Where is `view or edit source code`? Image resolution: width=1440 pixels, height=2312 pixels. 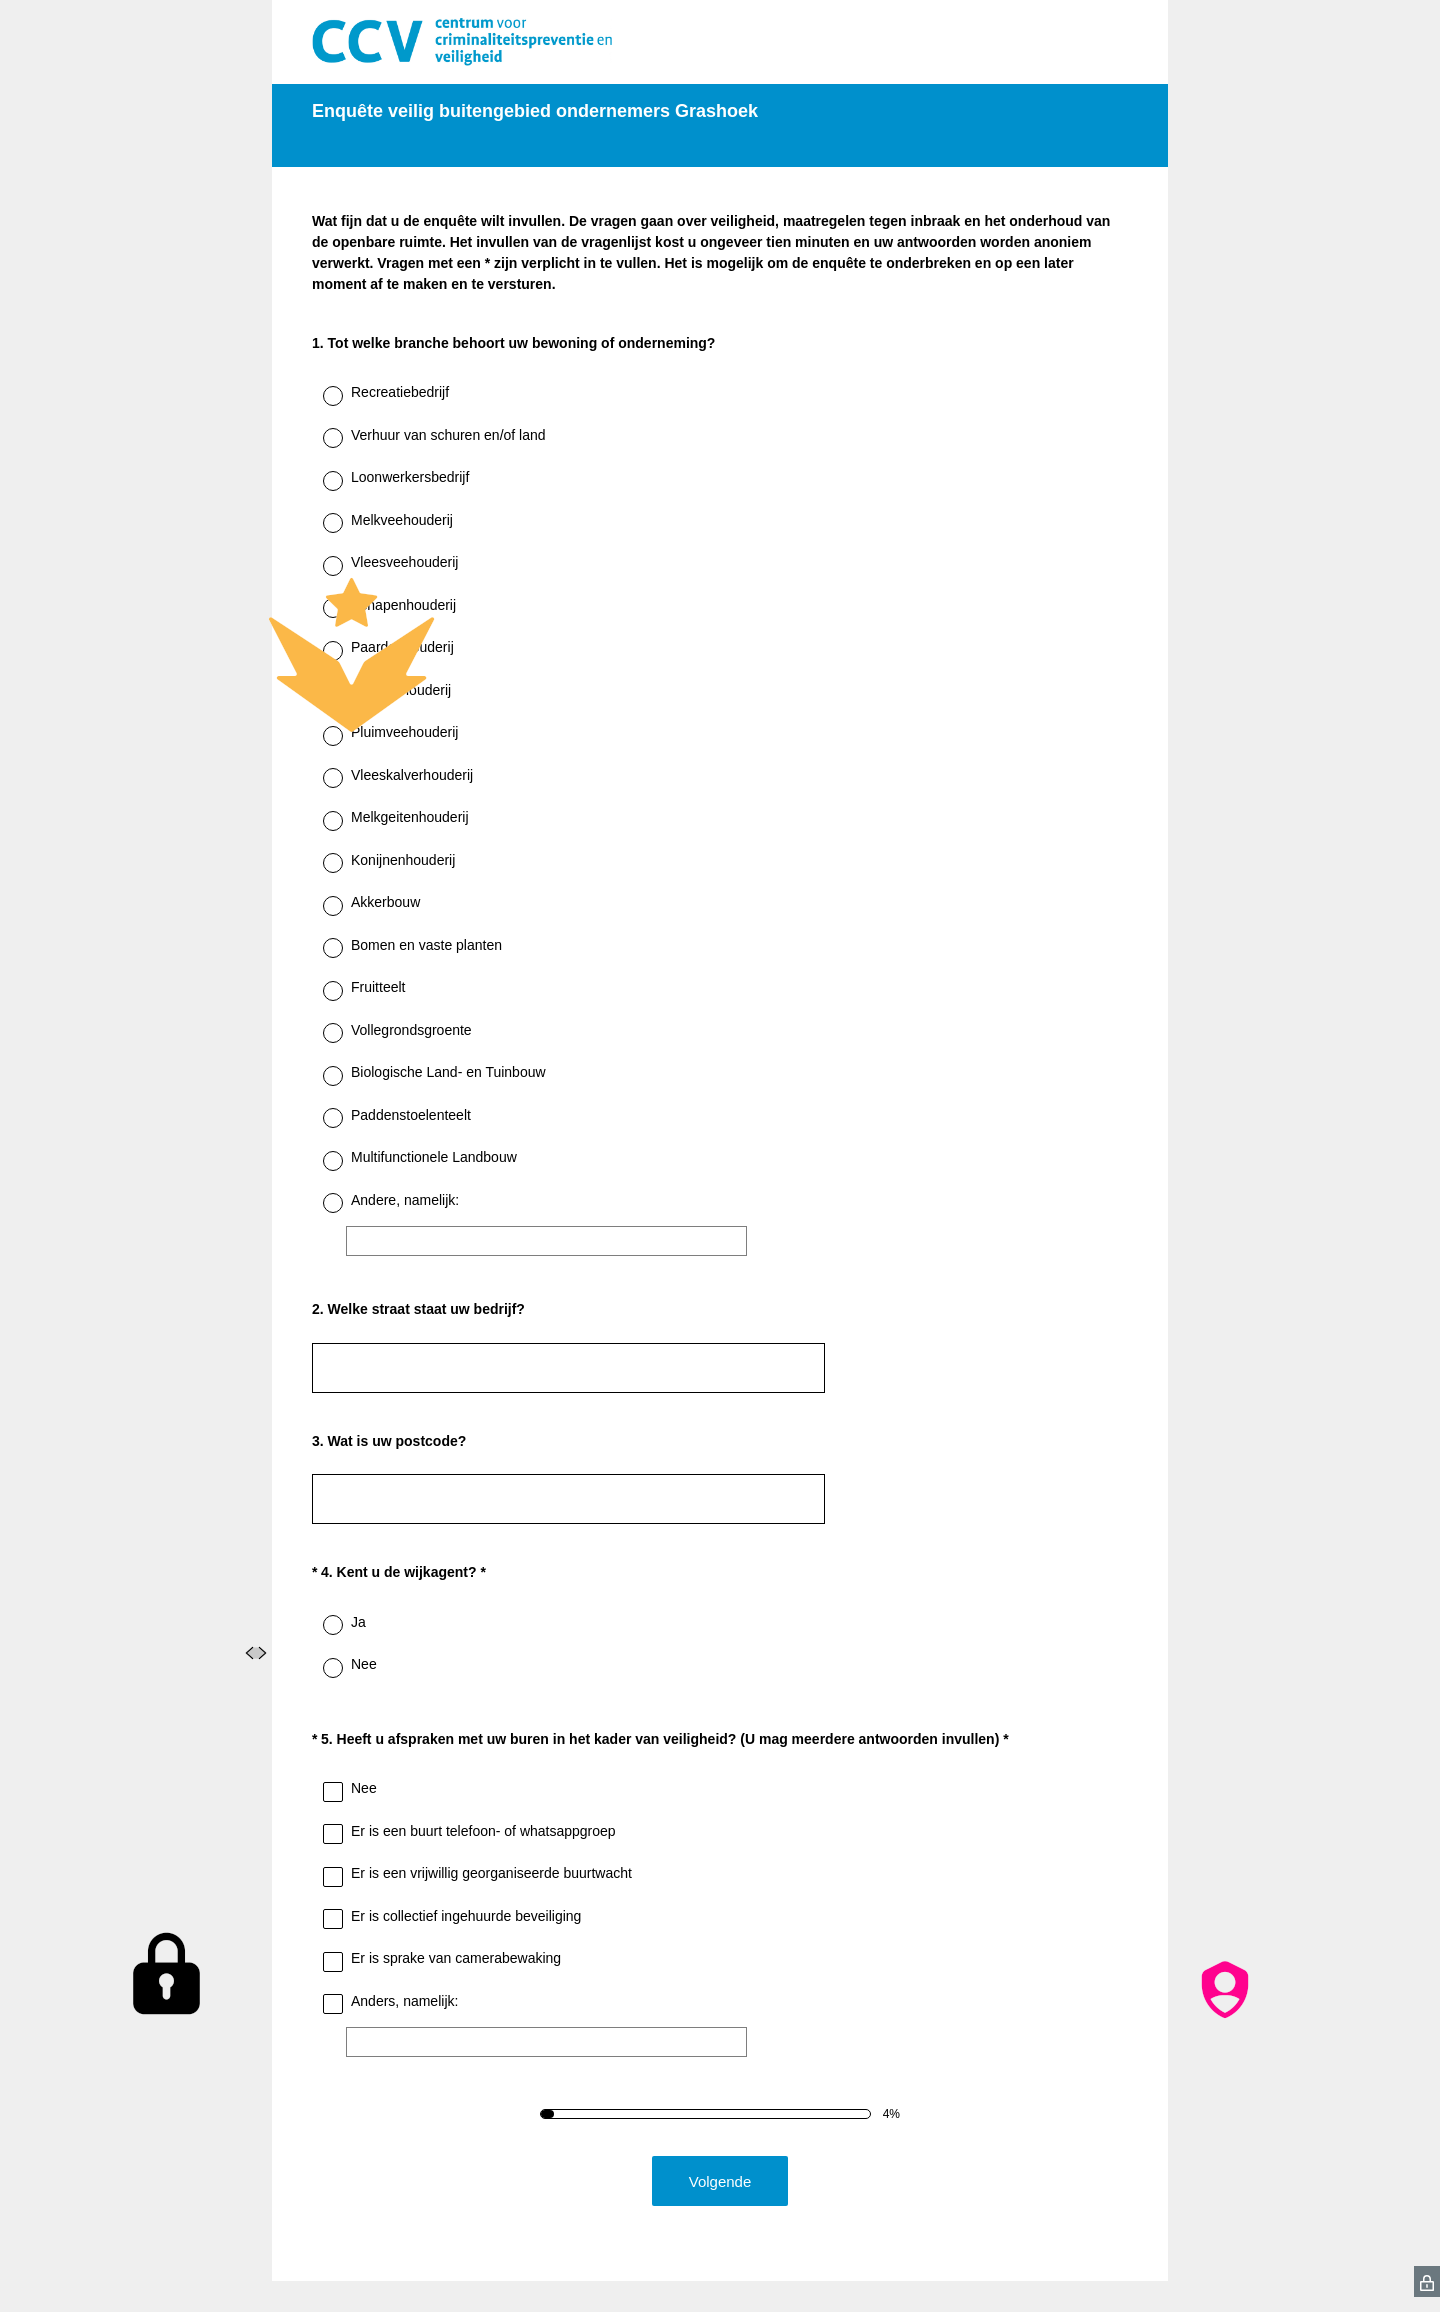 view or edit source code is located at coordinates (256, 1653).